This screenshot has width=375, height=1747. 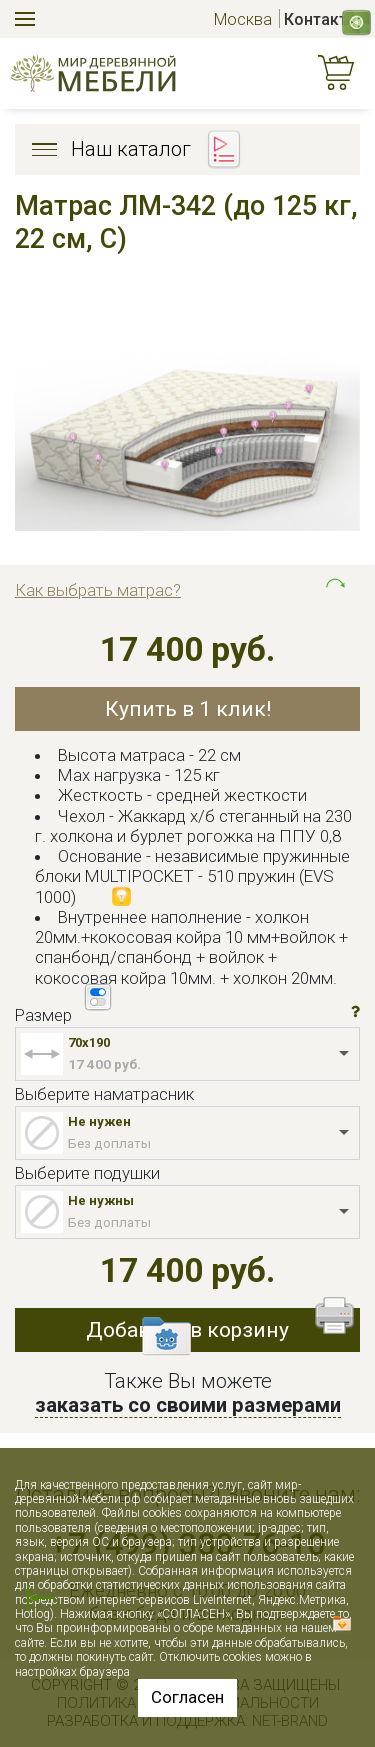 I want to click on redo the last undone action, so click(x=335, y=583).